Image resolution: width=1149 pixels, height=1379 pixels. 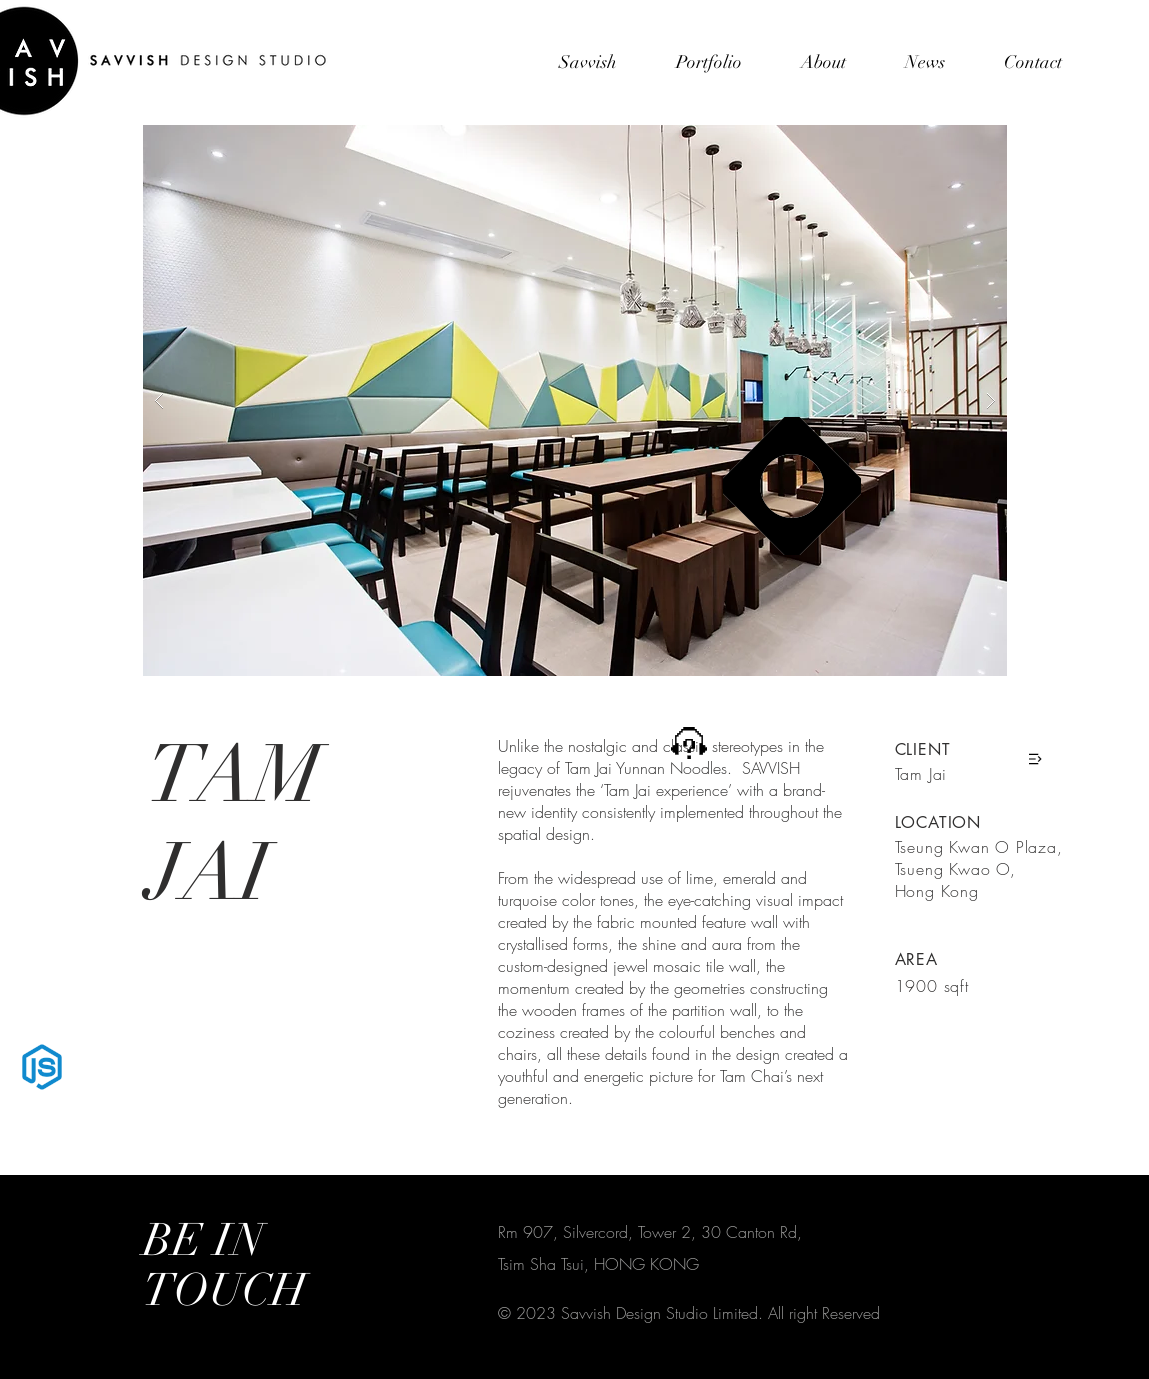 What do you see at coordinates (689, 743) in the screenshot?
I see `open the 1001tracklists app or website` at bounding box center [689, 743].